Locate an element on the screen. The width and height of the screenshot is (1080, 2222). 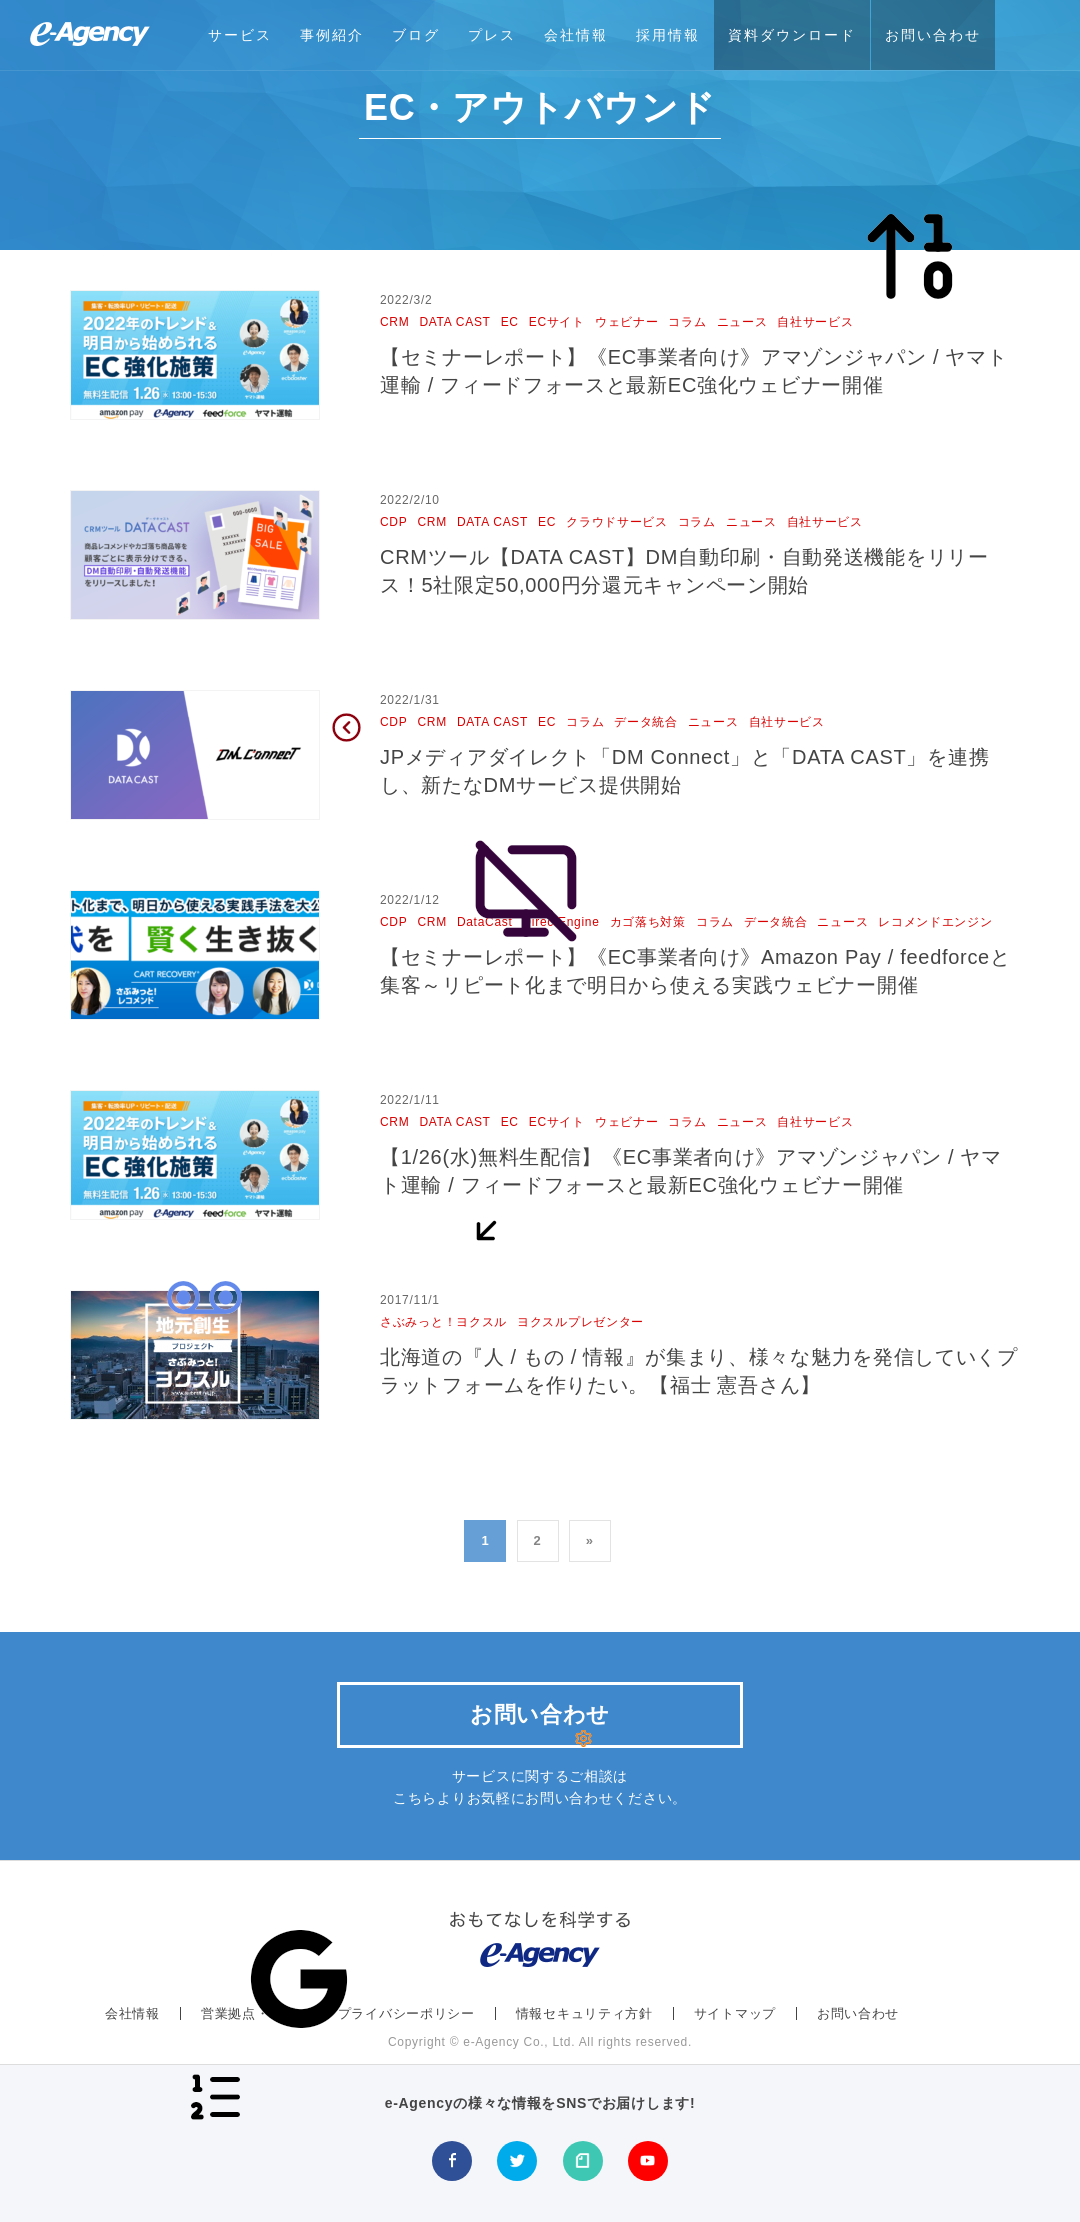
disable display or screen sharing is located at coordinates (526, 891).